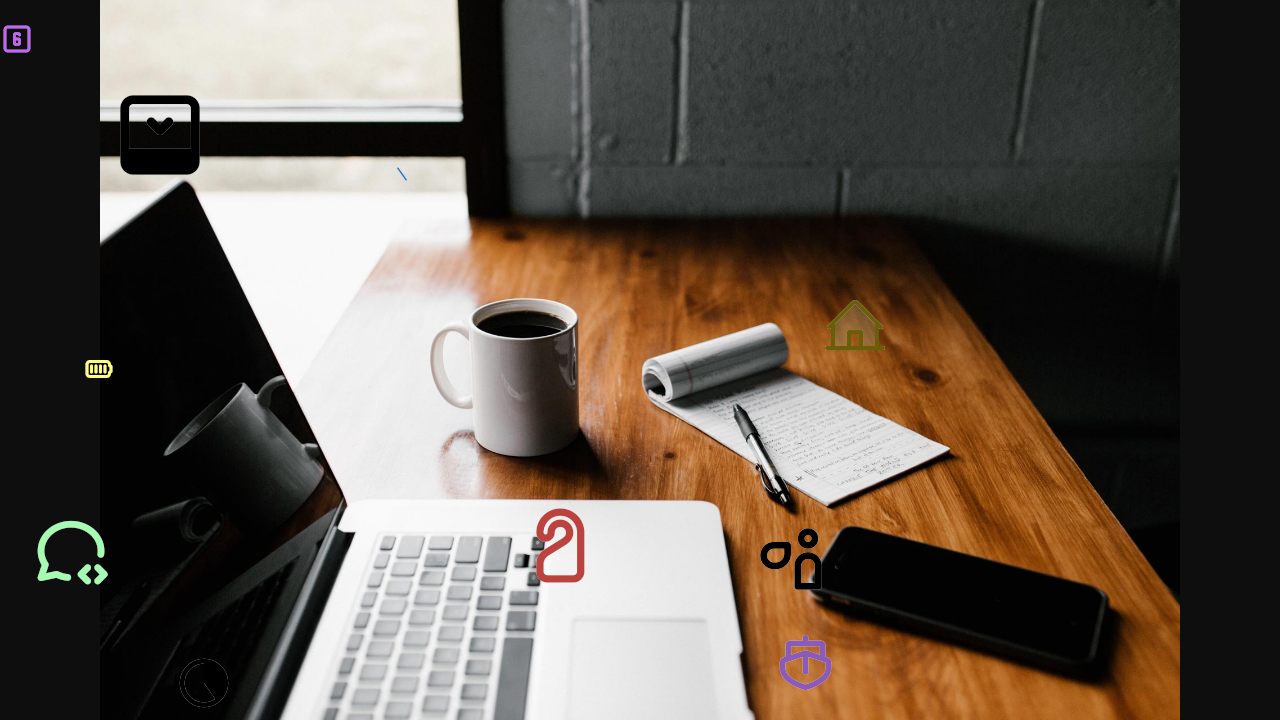 The height and width of the screenshot is (720, 1280). What do you see at coordinates (791, 559) in the screenshot?
I see `visit spacehey social network profile` at bounding box center [791, 559].